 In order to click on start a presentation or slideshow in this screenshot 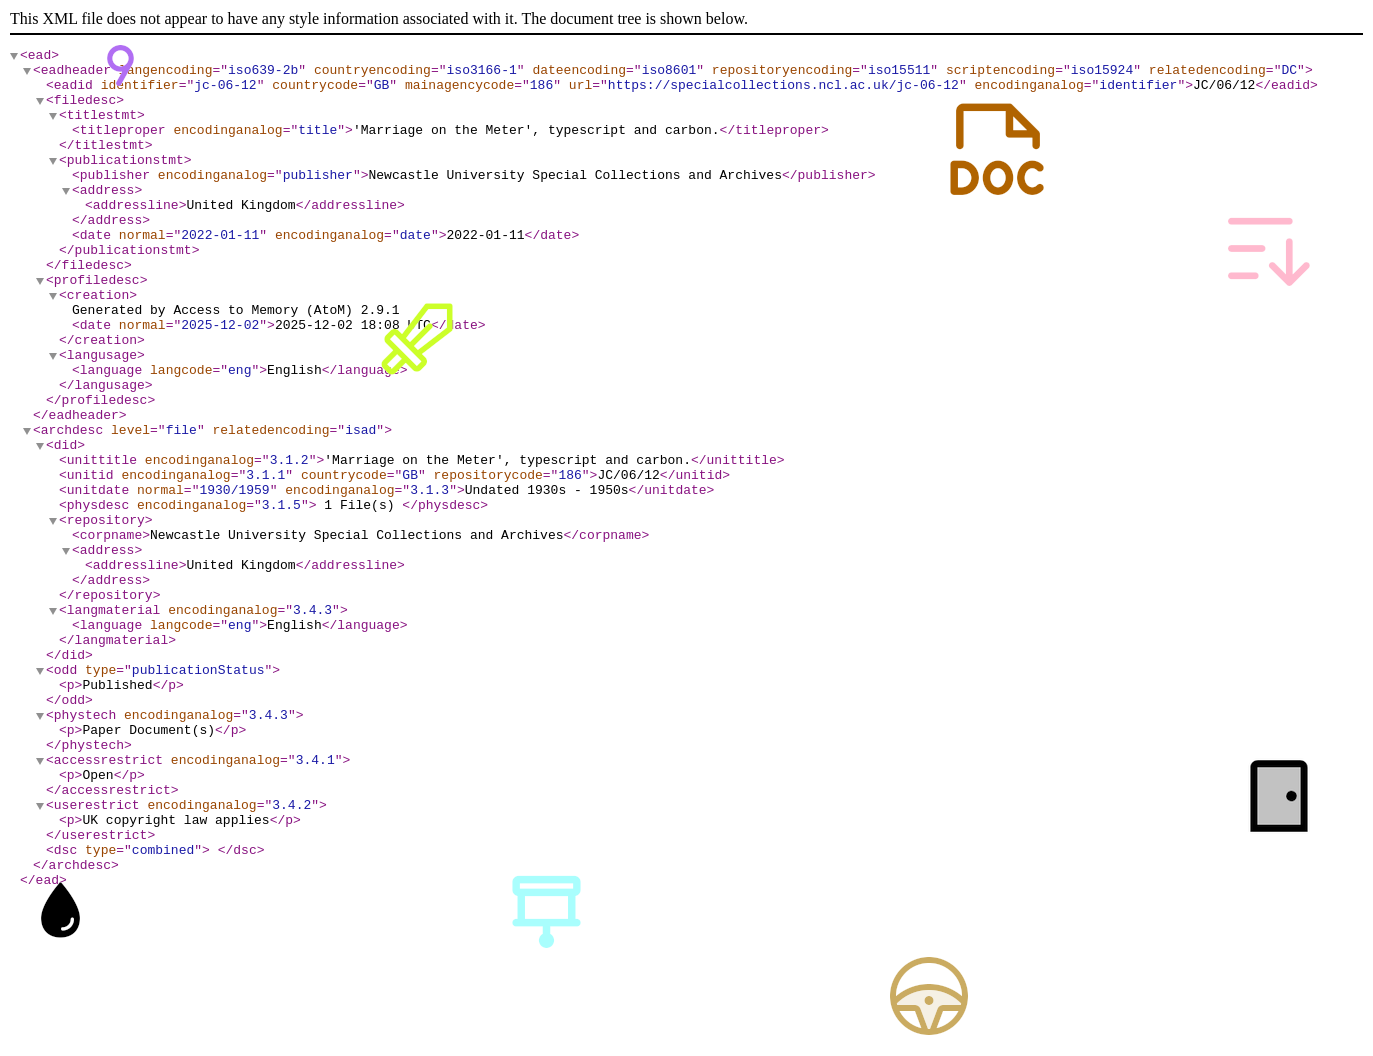, I will do `click(546, 907)`.